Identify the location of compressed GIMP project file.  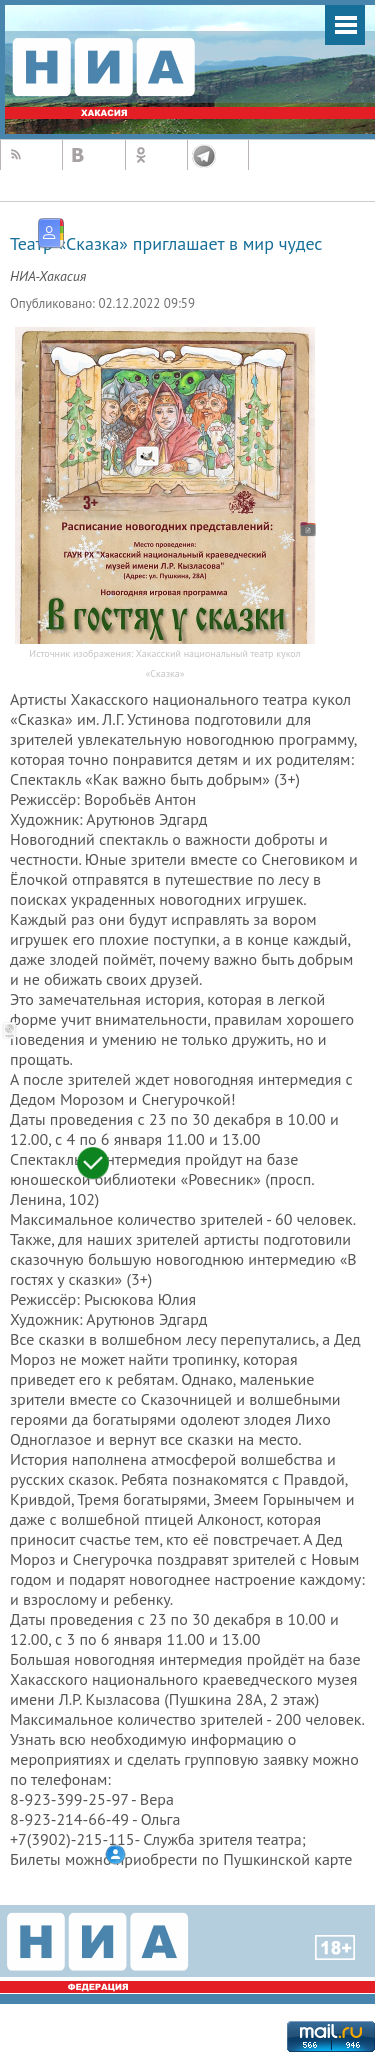
(147, 455).